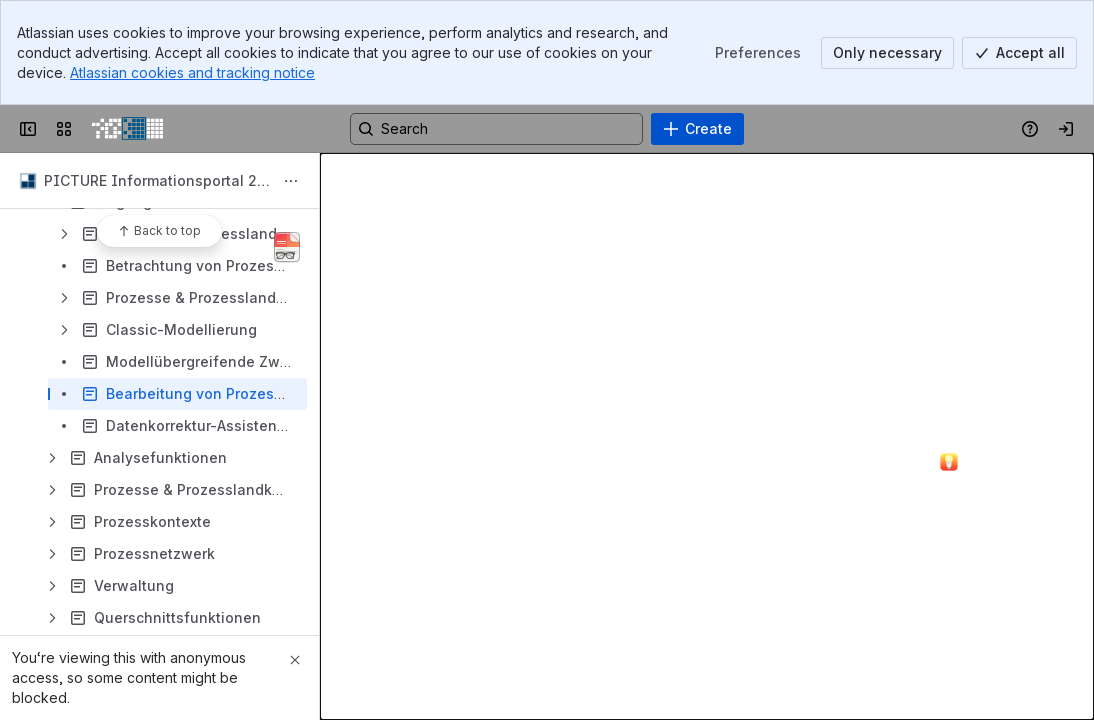 The height and width of the screenshot is (720, 1094). Describe the element at coordinates (287, 247) in the screenshot. I see `open the papers reference management app` at that location.